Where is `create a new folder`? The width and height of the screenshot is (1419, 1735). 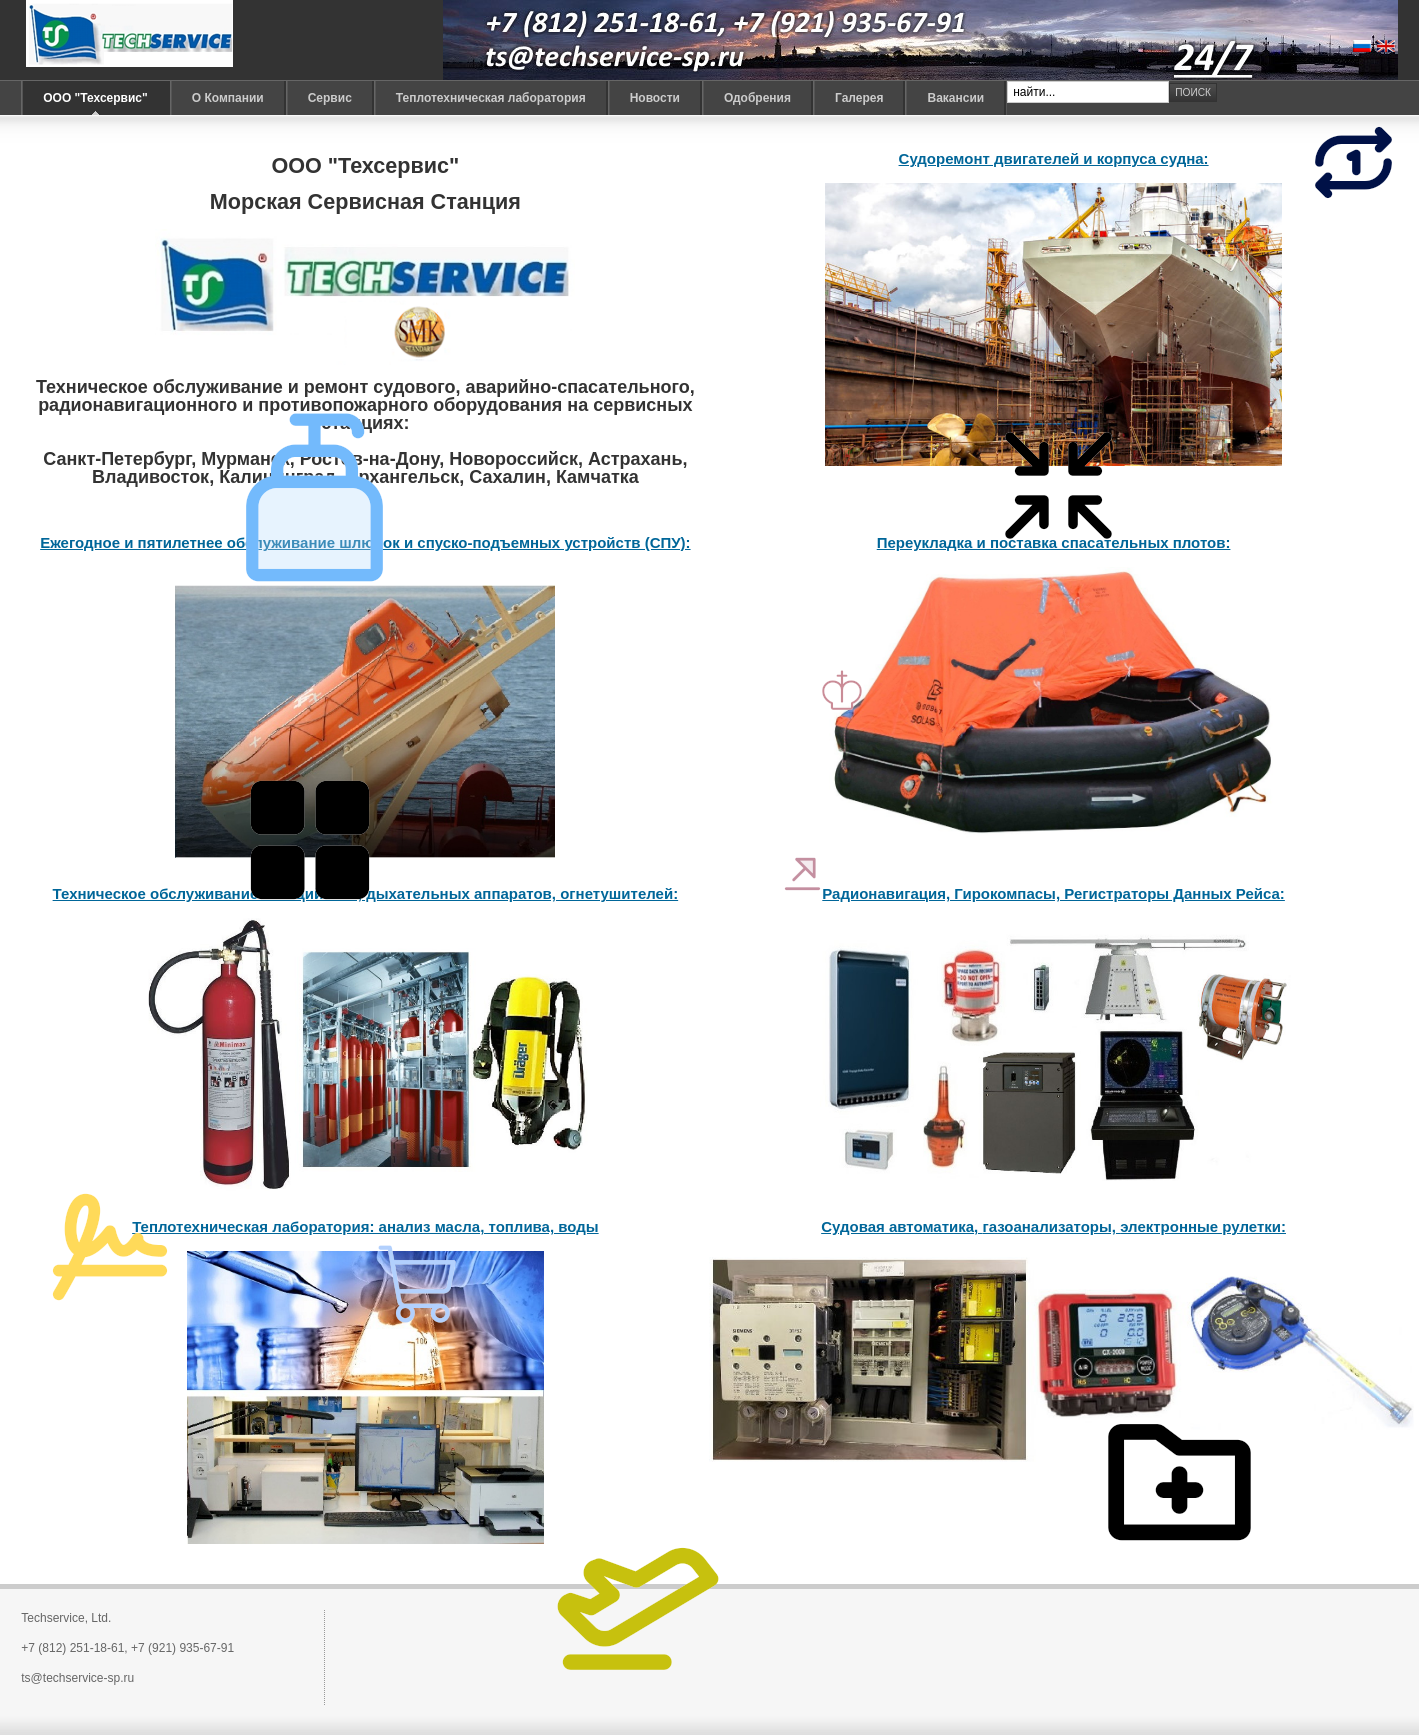 create a new folder is located at coordinates (1179, 1479).